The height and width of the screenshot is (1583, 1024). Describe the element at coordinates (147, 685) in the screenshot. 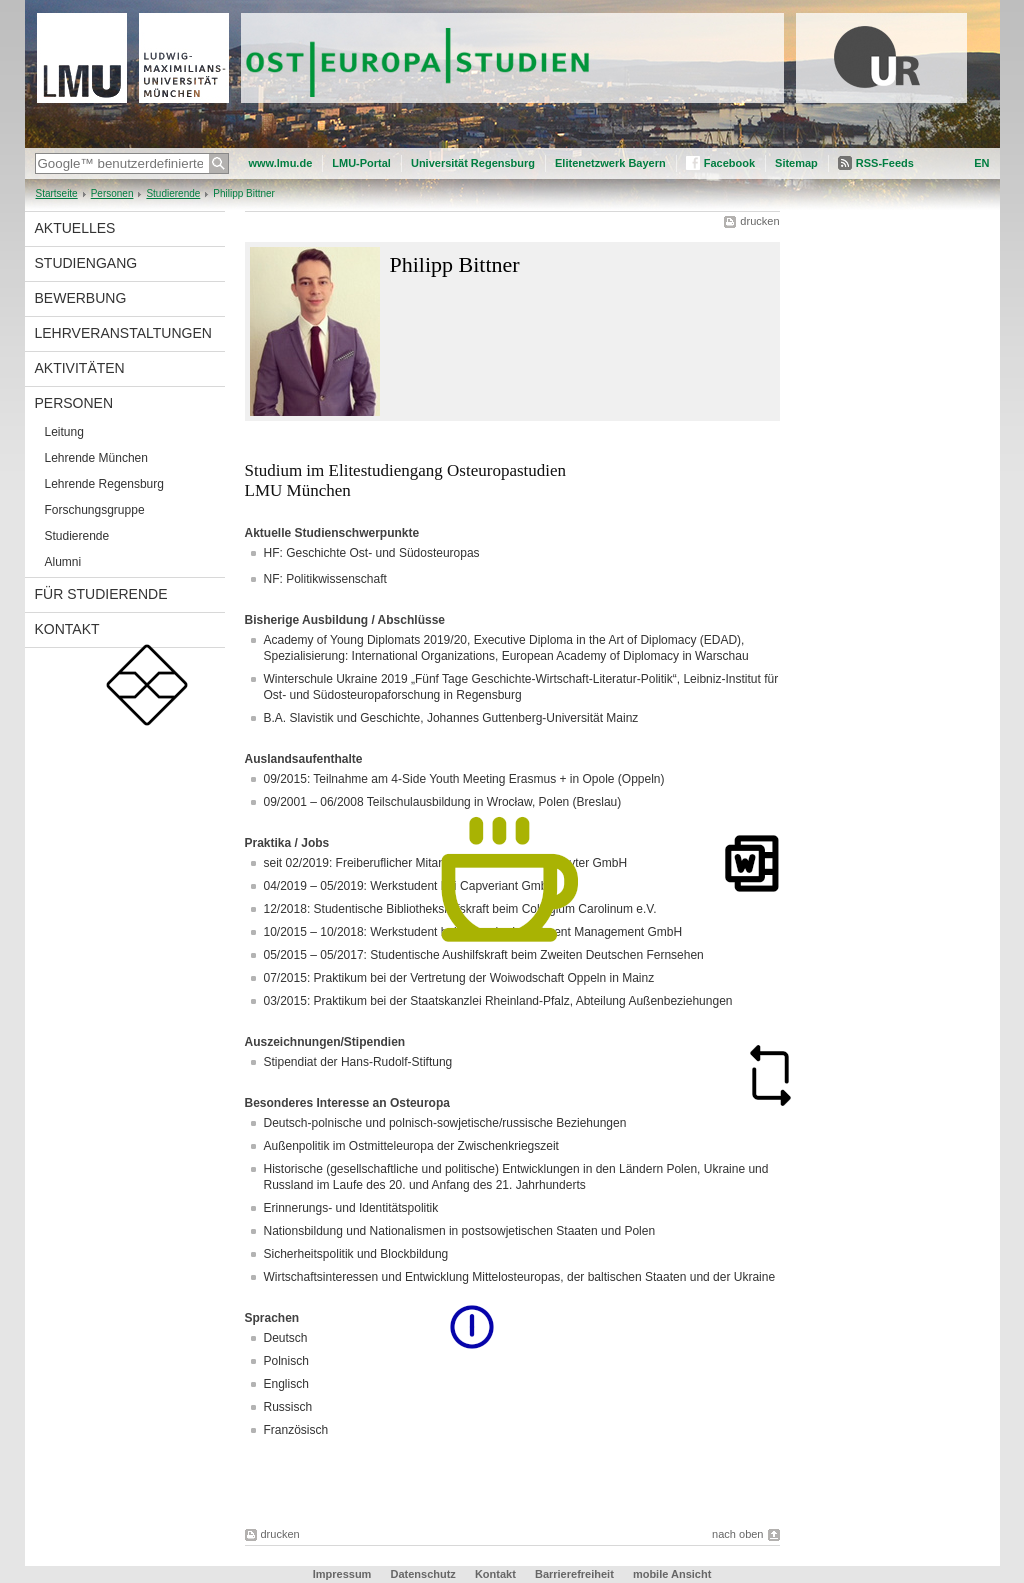

I see `pix instant payment system logo` at that location.